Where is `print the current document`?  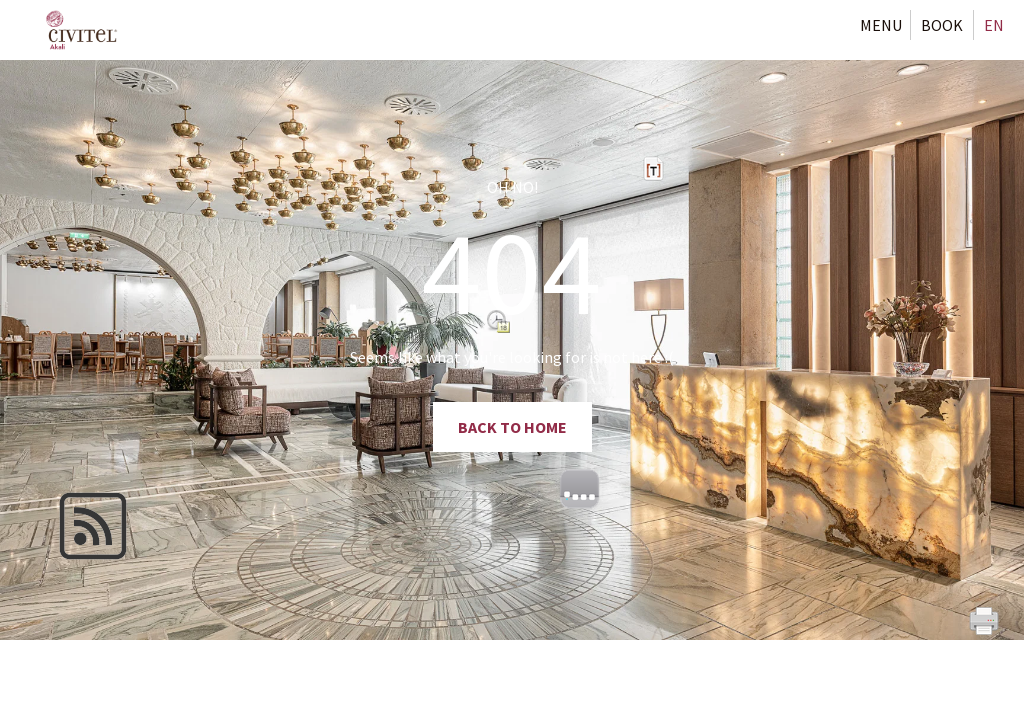 print the current document is located at coordinates (984, 621).